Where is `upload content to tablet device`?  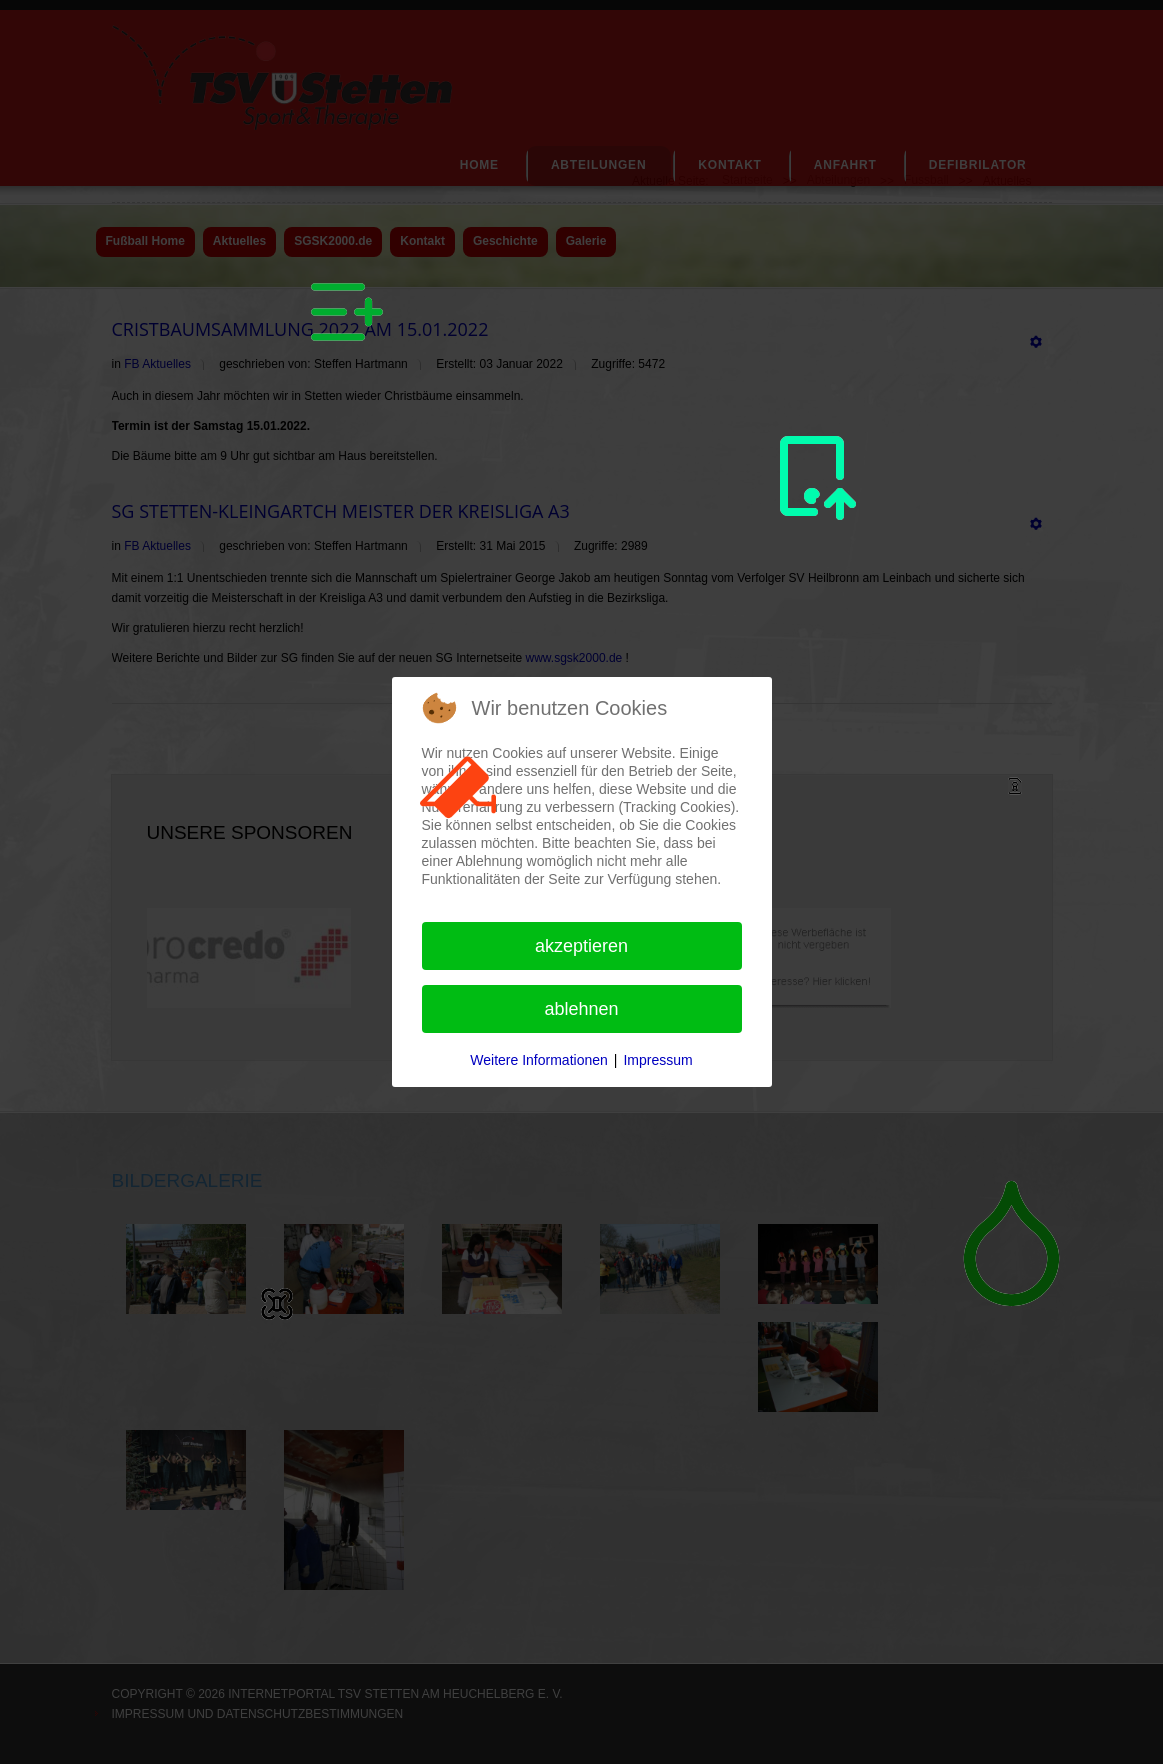
upload content to tablet device is located at coordinates (812, 476).